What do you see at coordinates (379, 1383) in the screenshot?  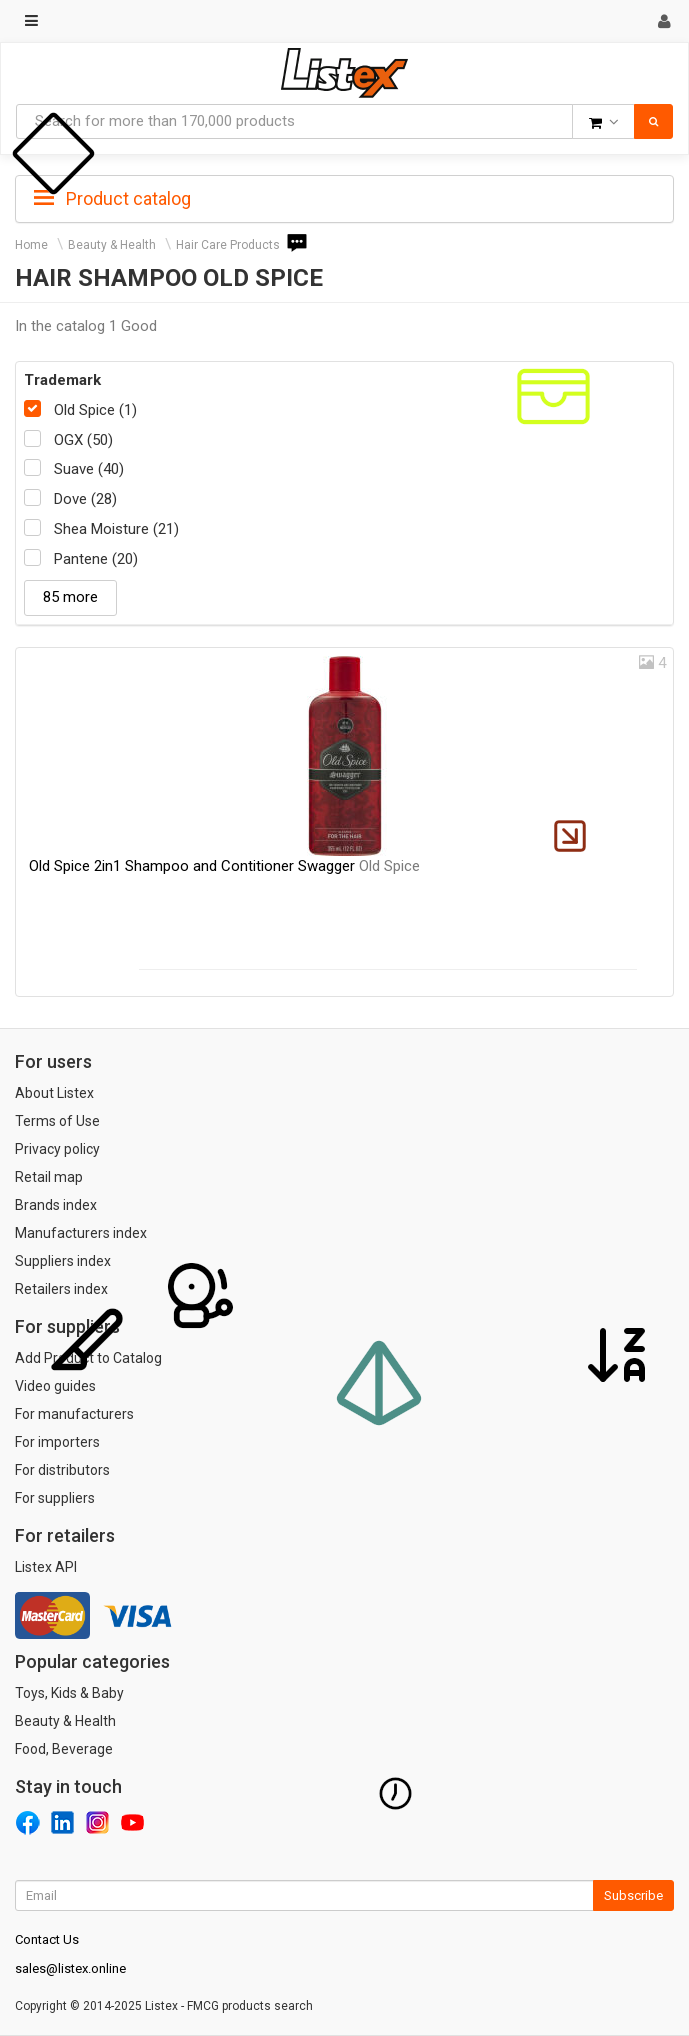 I see `view 3D model or object` at bounding box center [379, 1383].